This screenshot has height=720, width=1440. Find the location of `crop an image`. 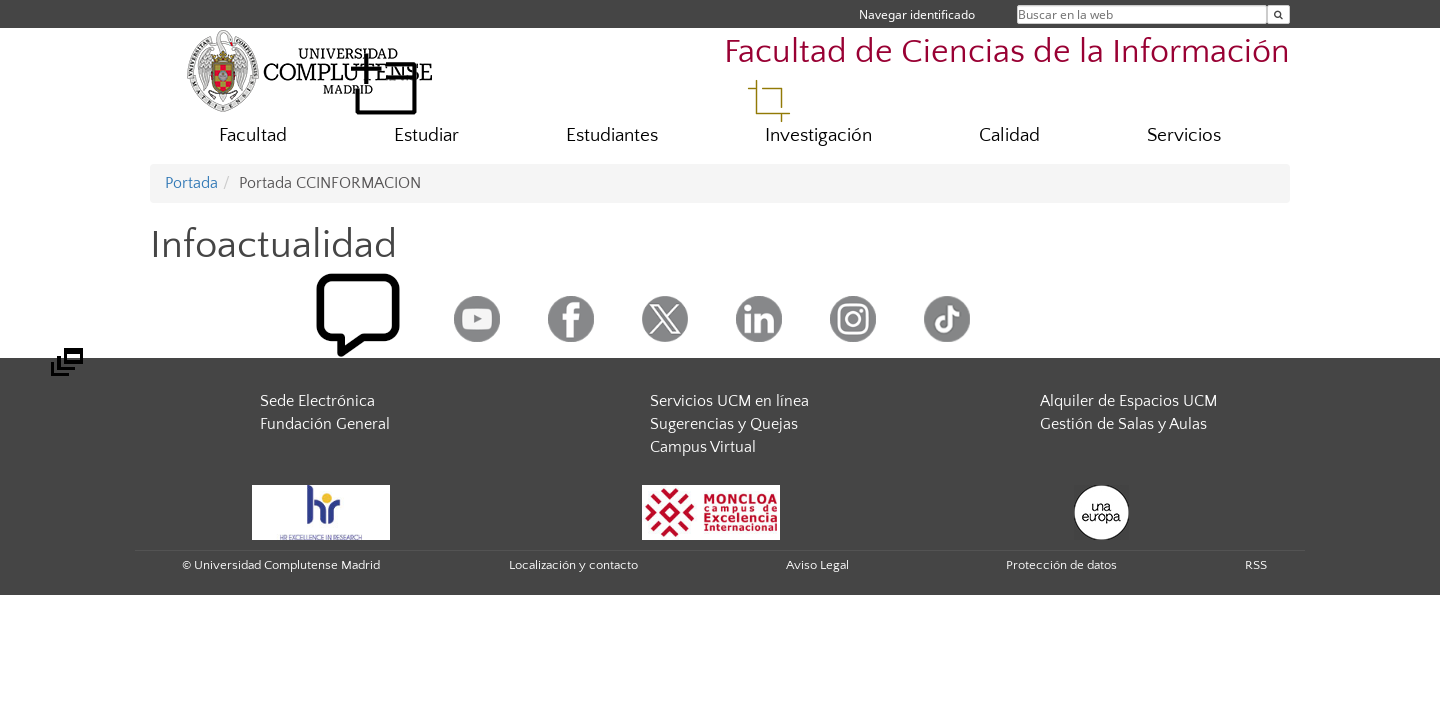

crop an image is located at coordinates (769, 101).